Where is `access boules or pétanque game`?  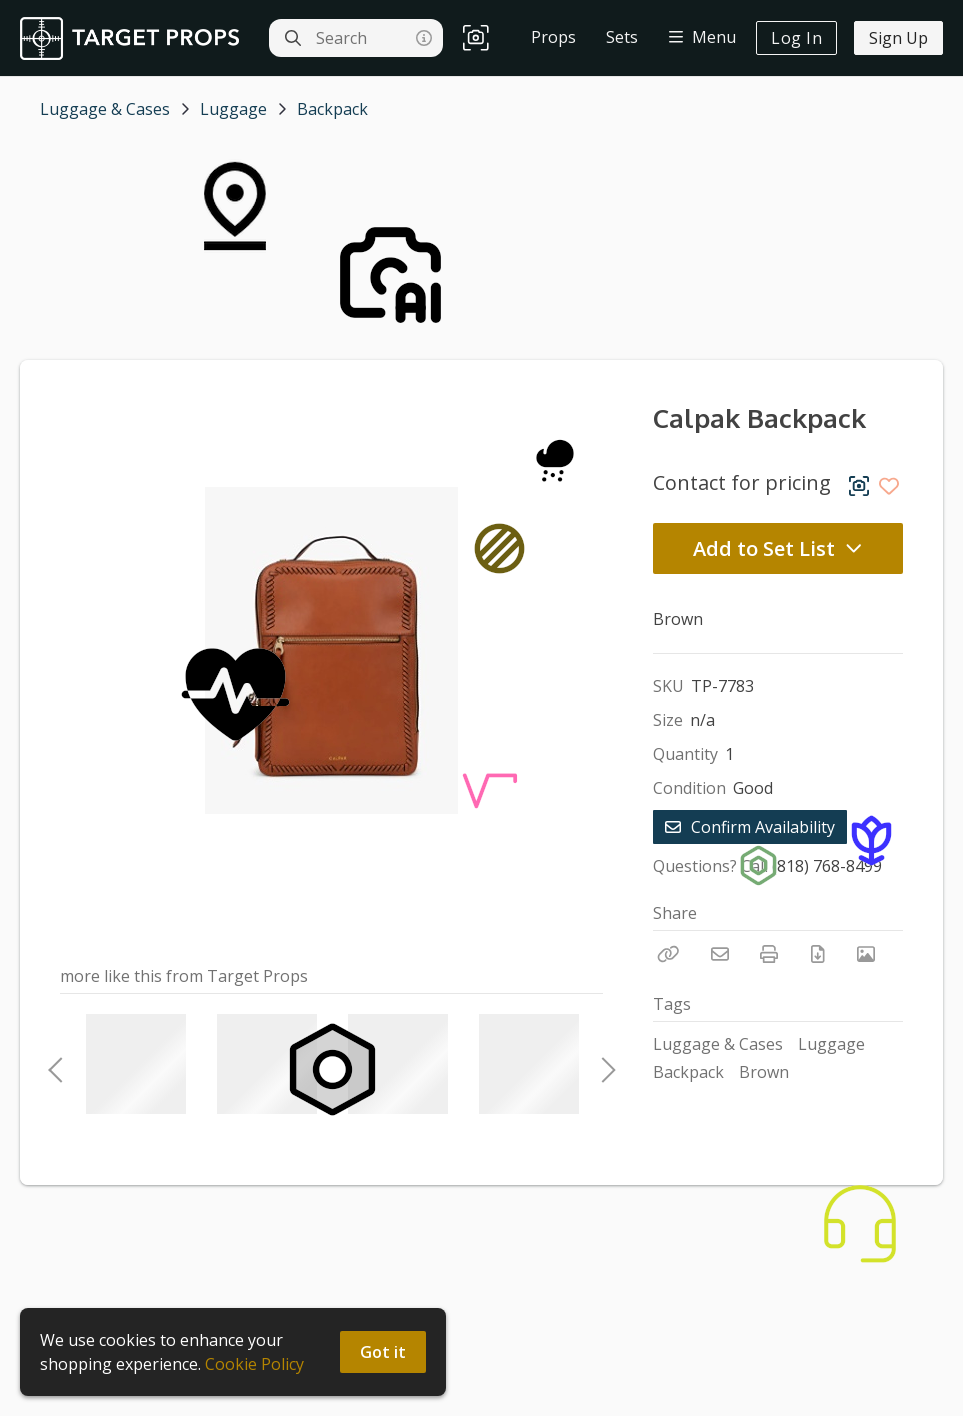
access boules or pétanque game is located at coordinates (499, 548).